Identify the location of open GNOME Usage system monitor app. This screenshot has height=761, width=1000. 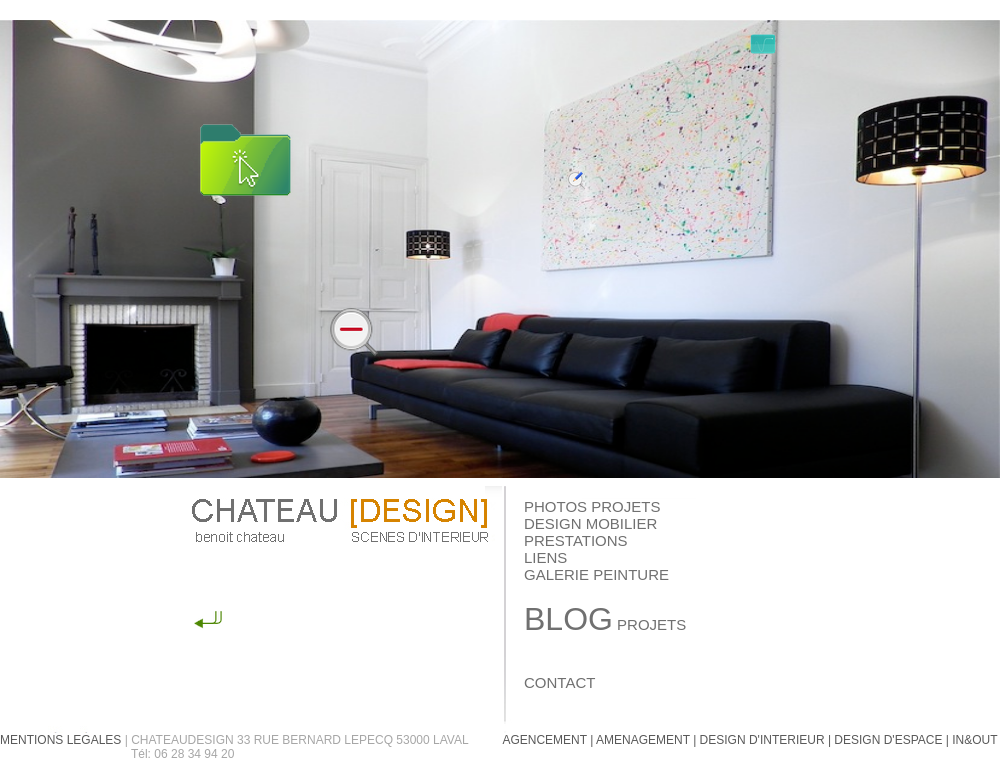
(763, 44).